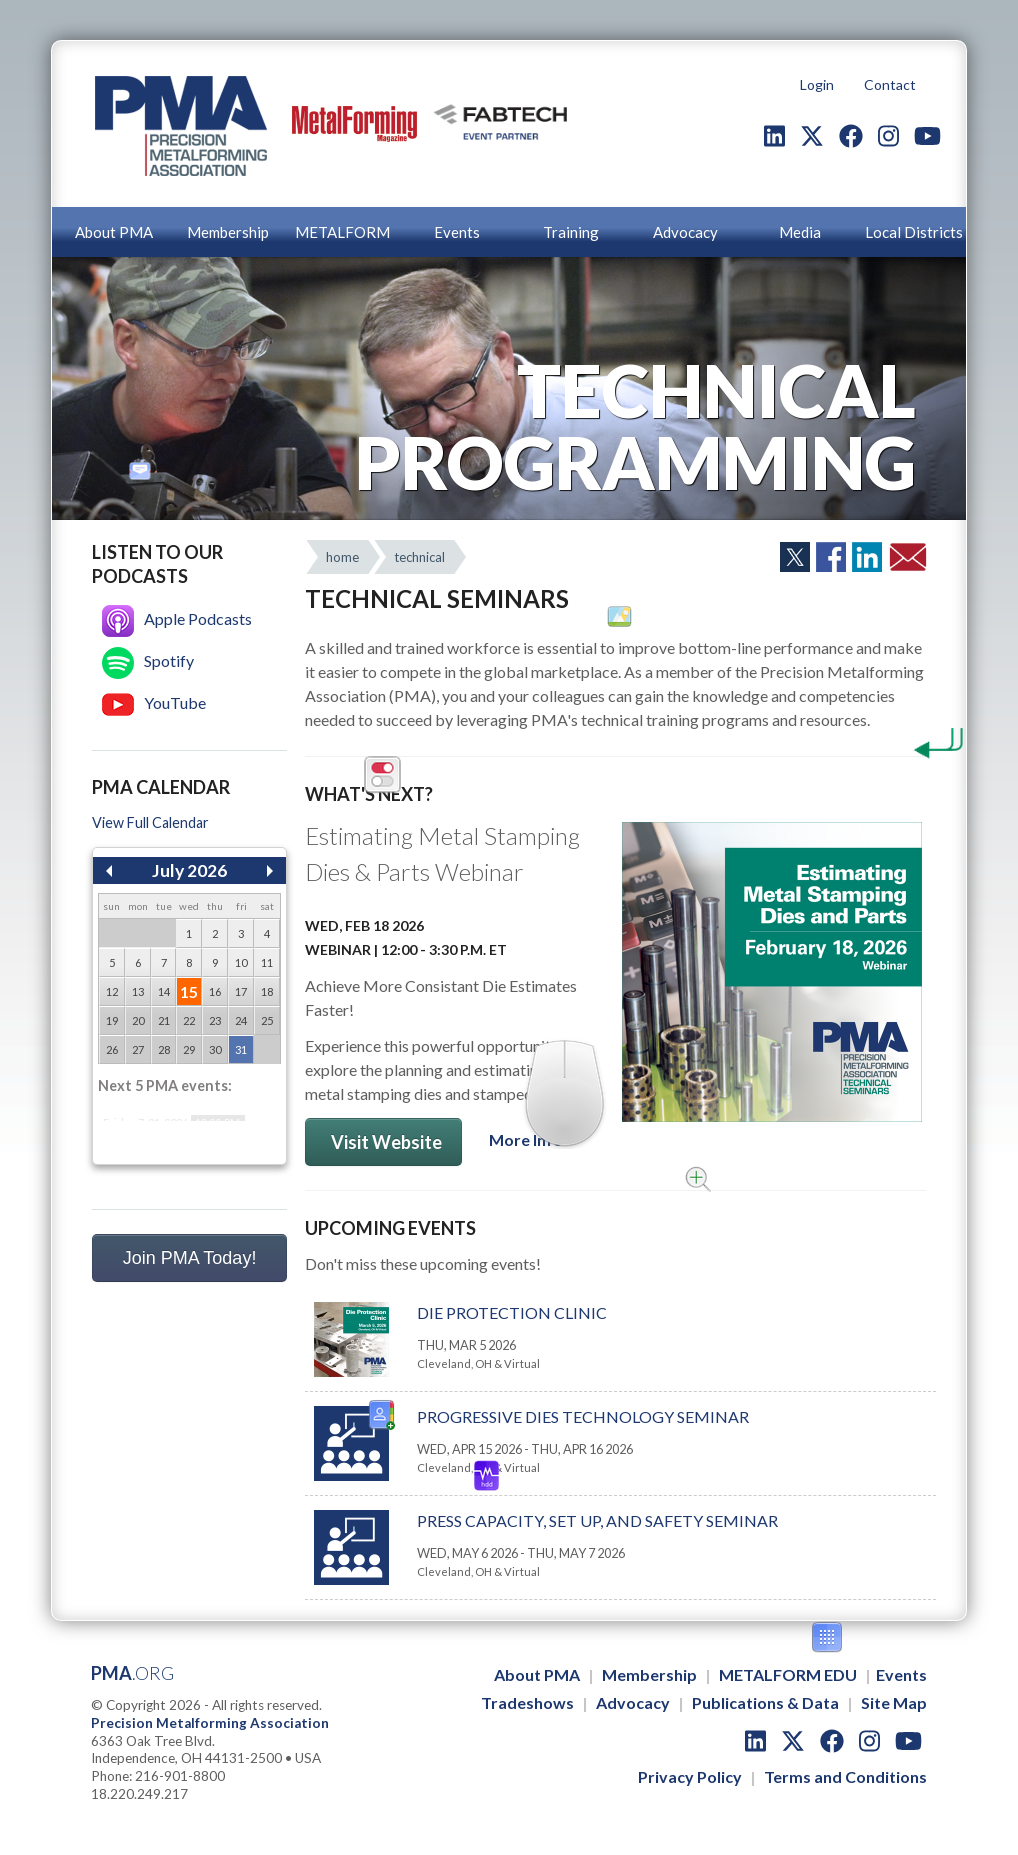  Describe the element at coordinates (565, 1093) in the screenshot. I see `mouse input device settings` at that location.